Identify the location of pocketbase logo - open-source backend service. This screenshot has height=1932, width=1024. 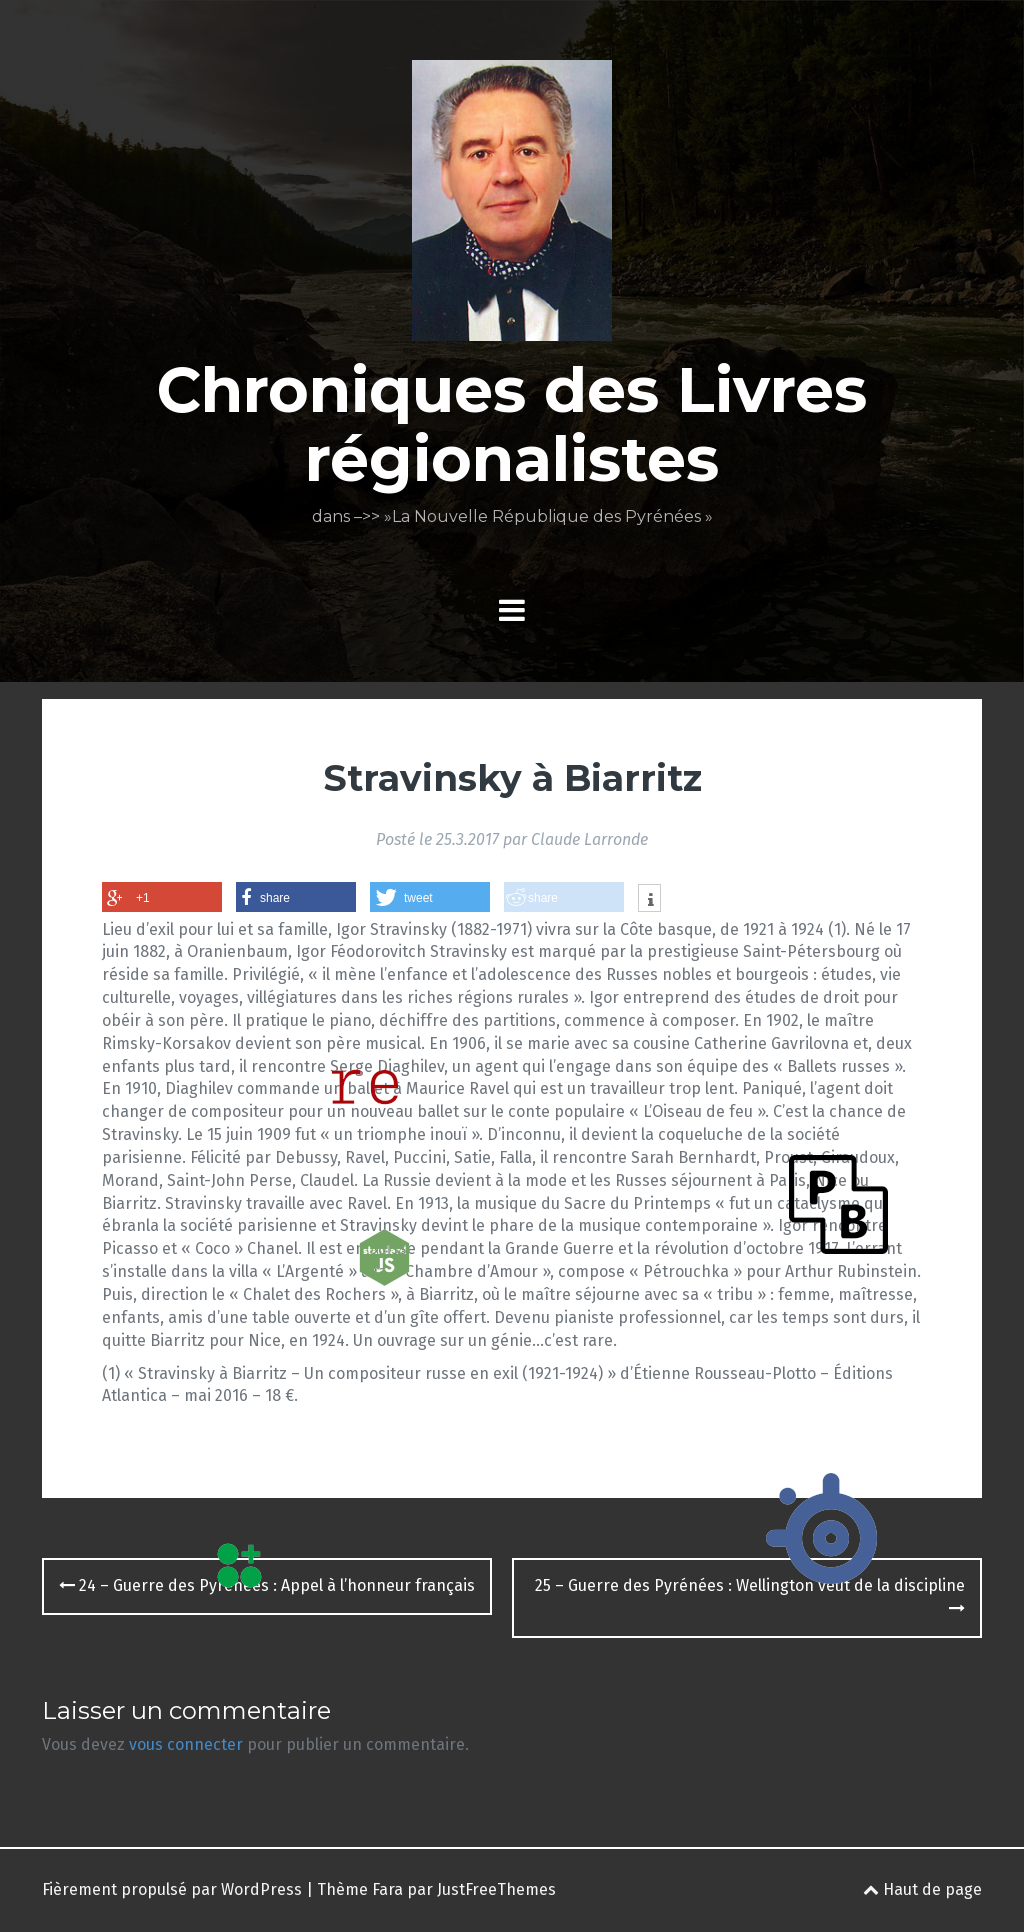
(838, 1204).